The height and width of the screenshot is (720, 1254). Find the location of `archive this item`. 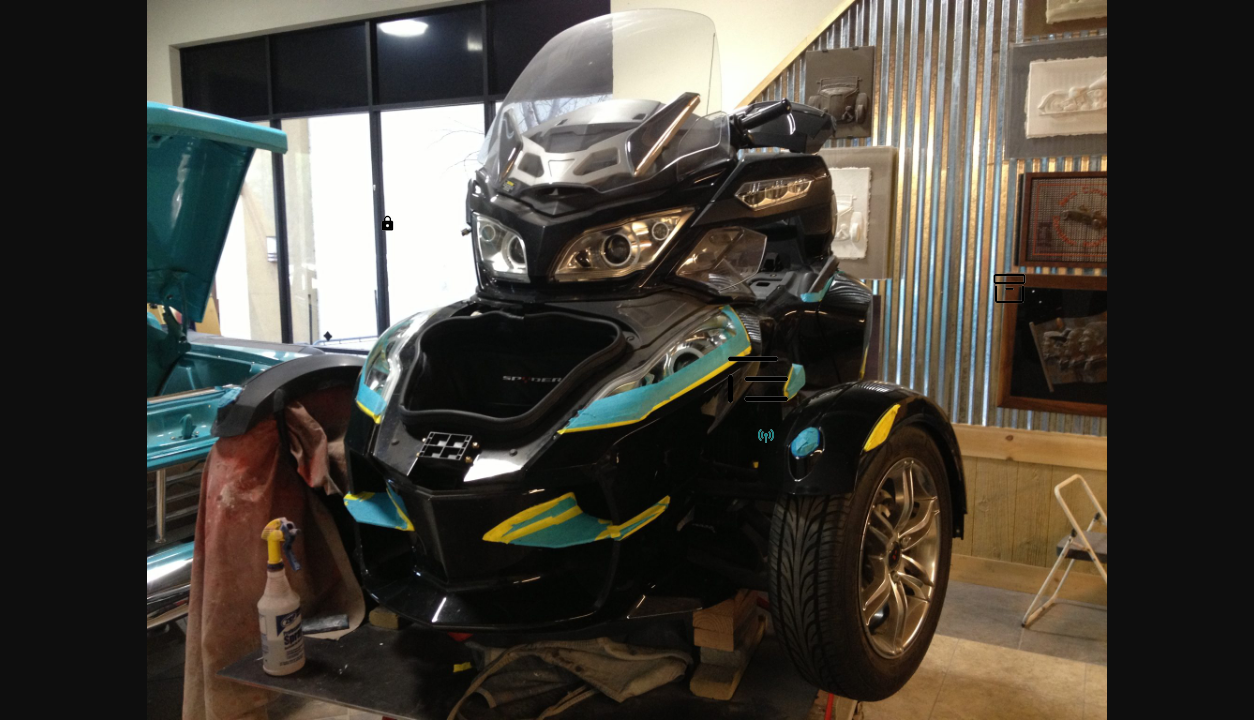

archive this item is located at coordinates (1009, 288).